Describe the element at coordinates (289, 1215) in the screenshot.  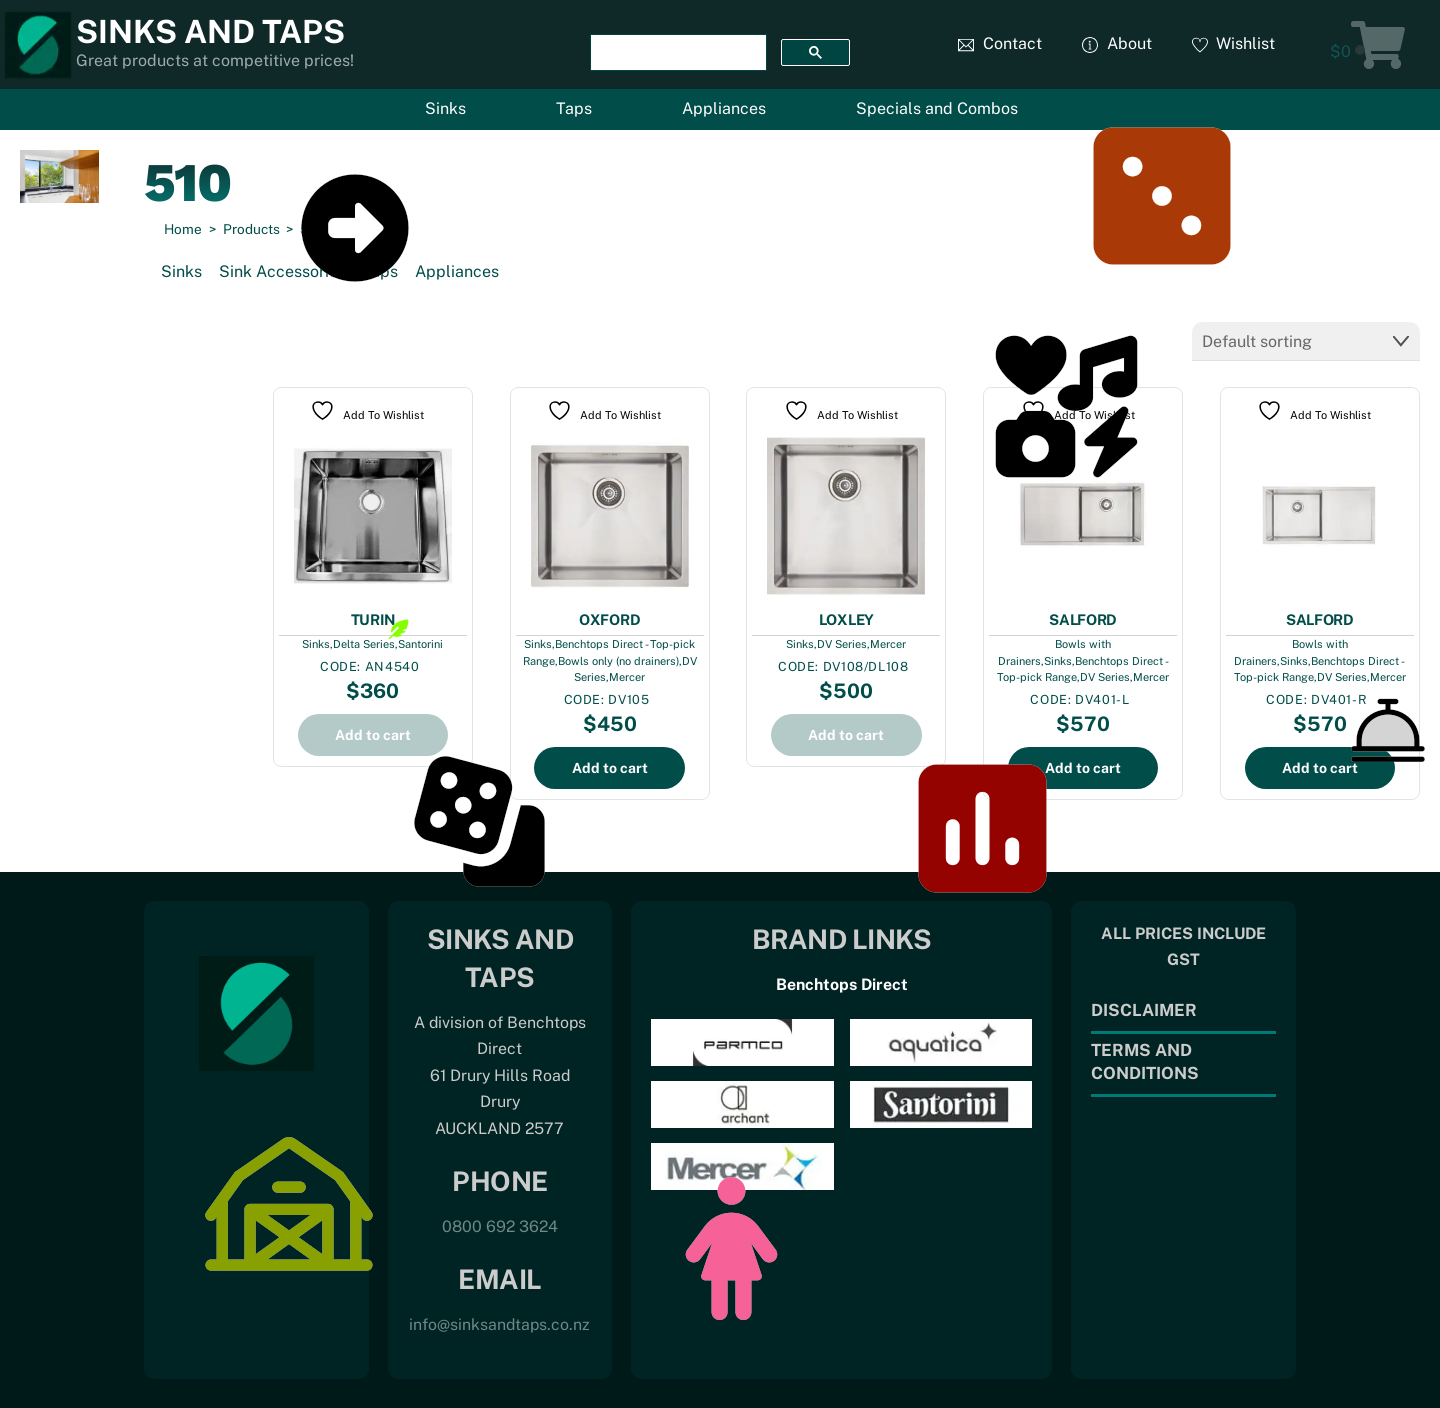
I see `access farm or agricultural settings` at that location.